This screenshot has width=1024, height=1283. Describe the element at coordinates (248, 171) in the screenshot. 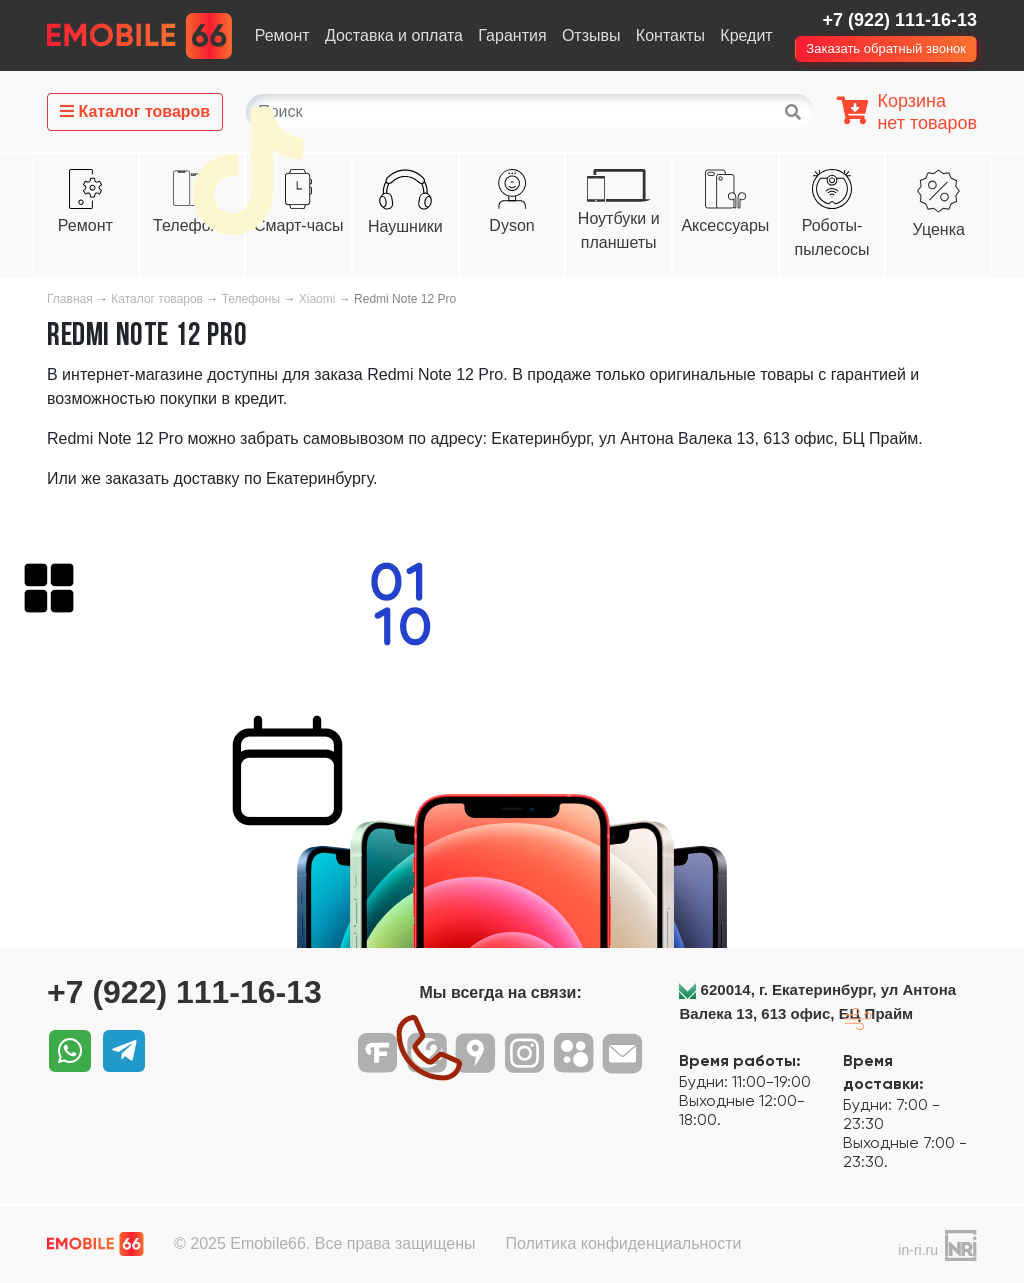

I see `open TikTok app` at that location.